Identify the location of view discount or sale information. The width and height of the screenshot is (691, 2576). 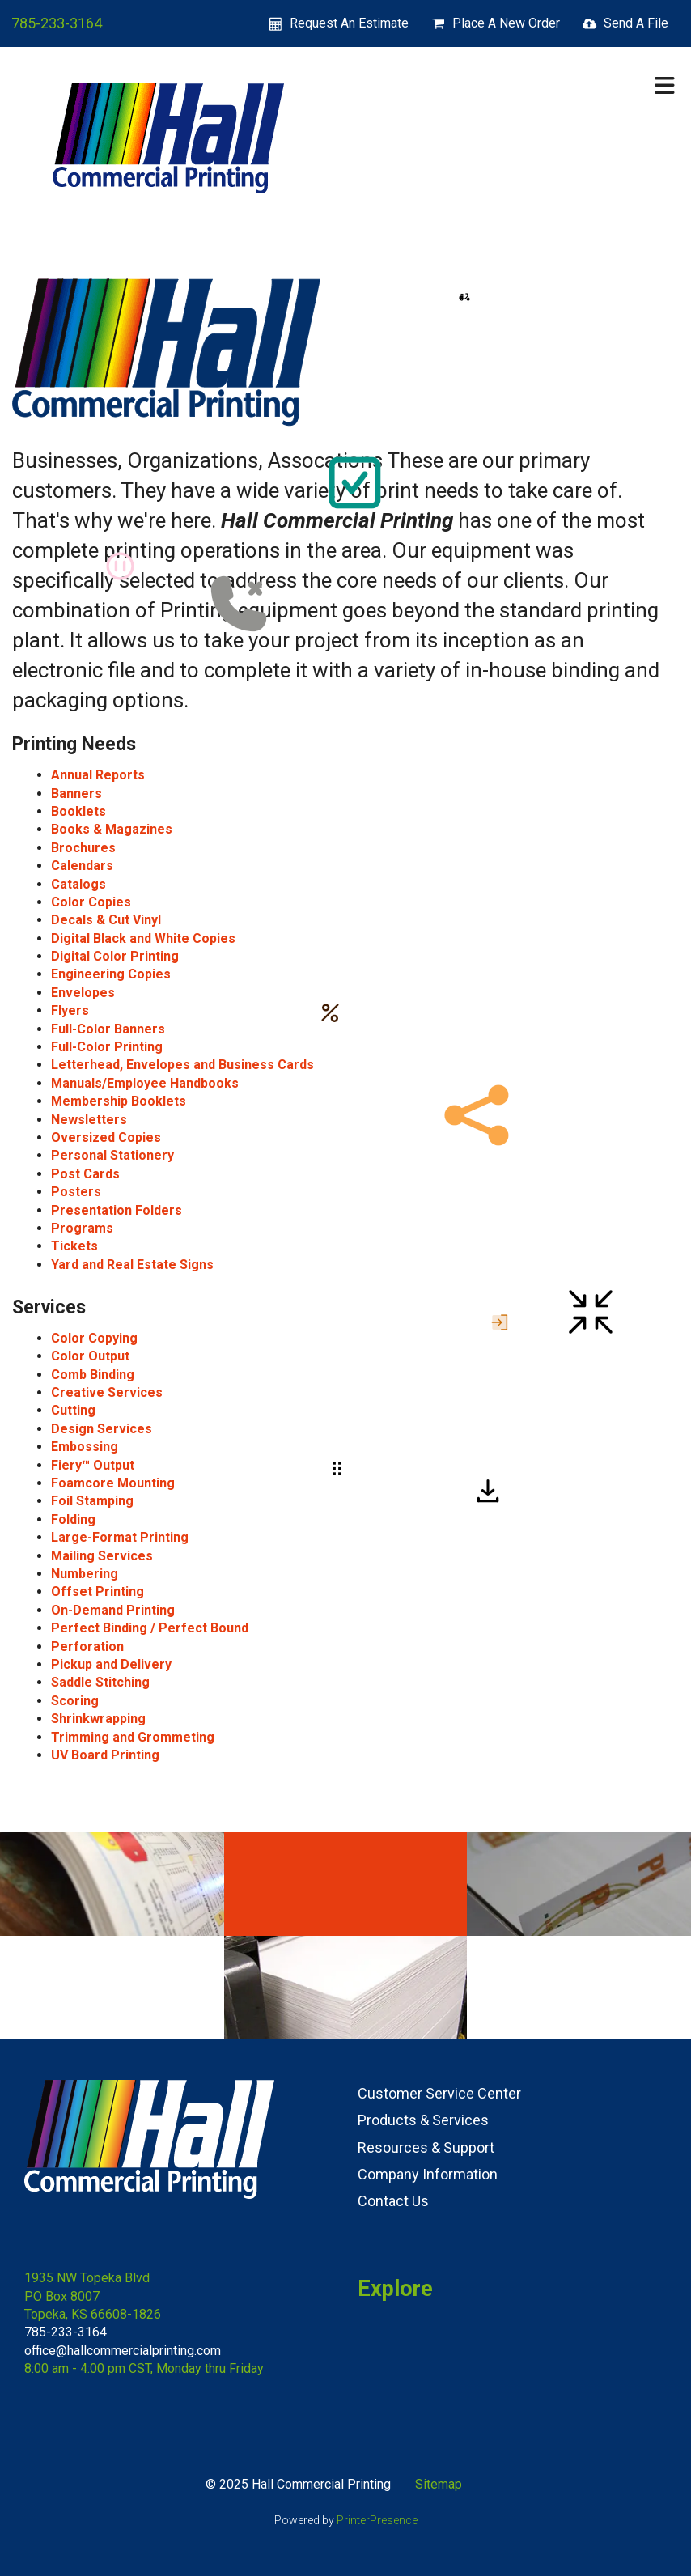
(330, 1012).